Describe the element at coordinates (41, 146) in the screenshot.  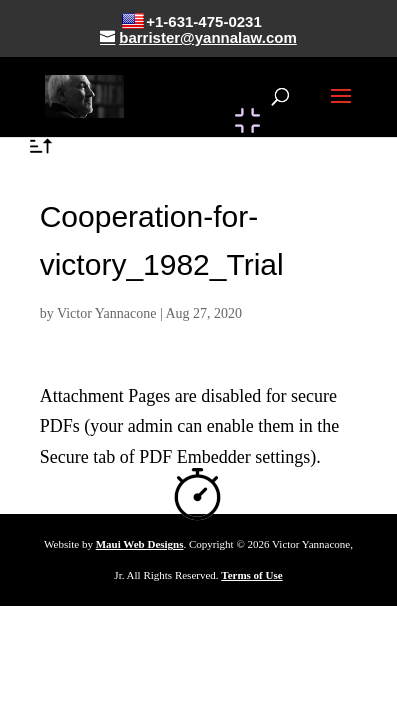
I see `sort items in ascending order` at that location.